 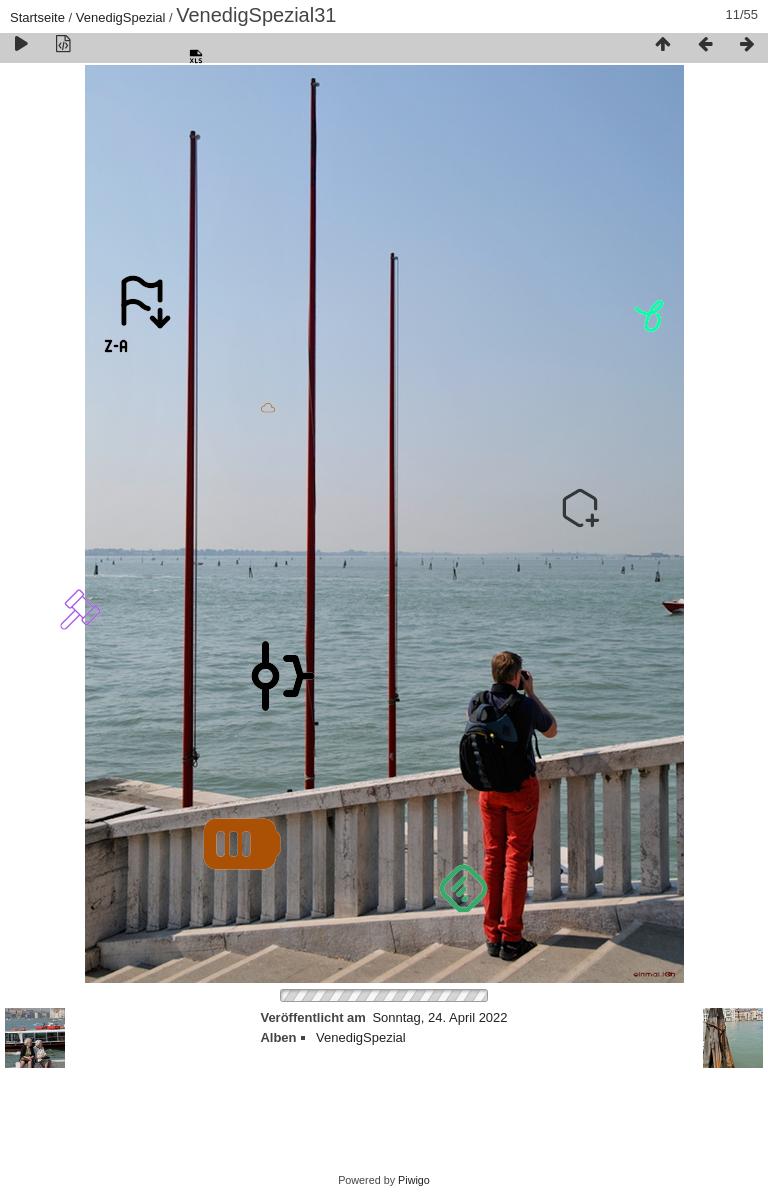 What do you see at coordinates (196, 57) in the screenshot?
I see `open an Excel spreadsheet file` at bounding box center [196, 57].